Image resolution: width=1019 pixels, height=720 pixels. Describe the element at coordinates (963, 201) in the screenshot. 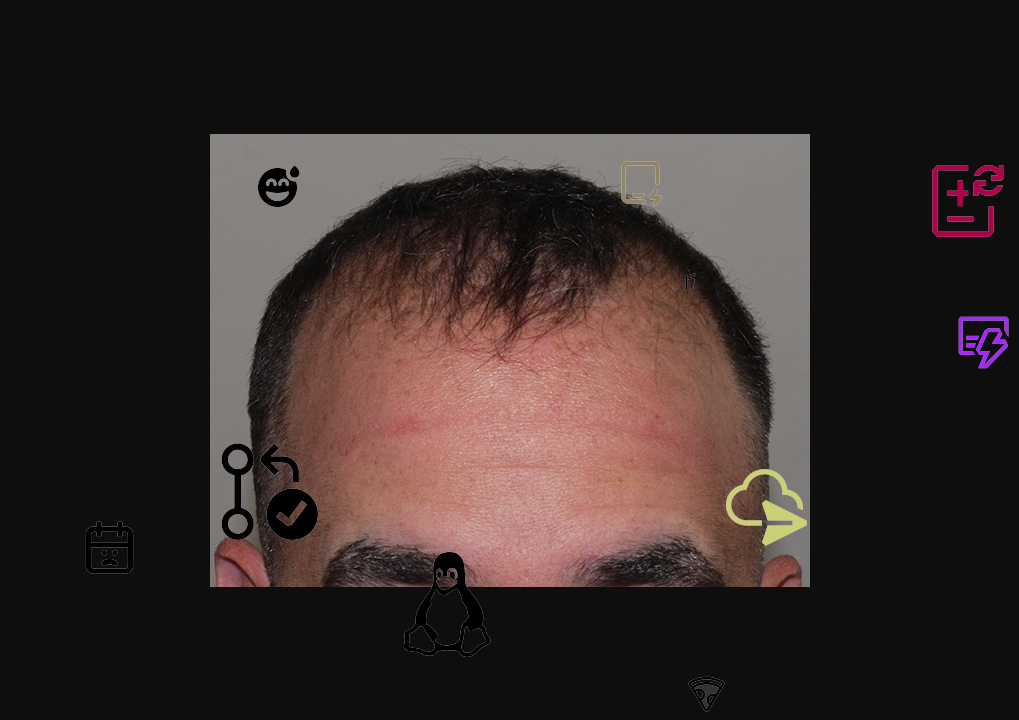

I see `sync or restore an editing session` at that location.